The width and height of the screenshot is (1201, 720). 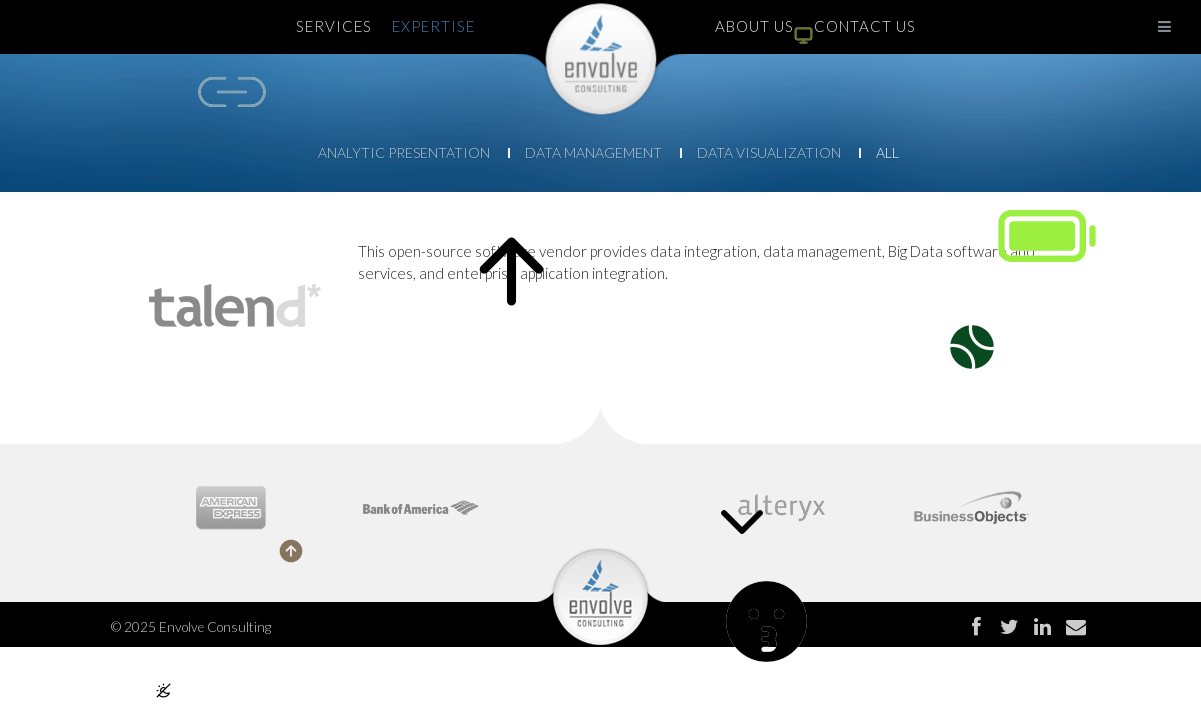 What do you see at coordinates (1047, 236) in the screenshot?
I see `indicates battery is fully charged` at bounding box center [1047, 236].